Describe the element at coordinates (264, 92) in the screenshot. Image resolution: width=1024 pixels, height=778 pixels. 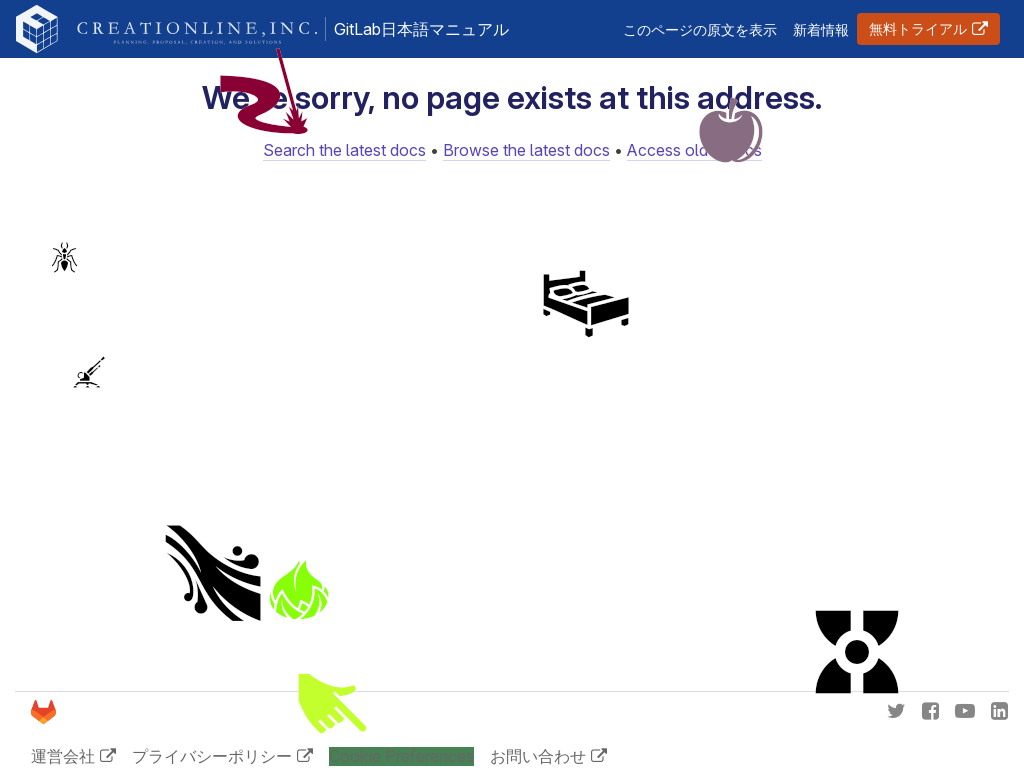
I see `activate laser attack ability` at that location.